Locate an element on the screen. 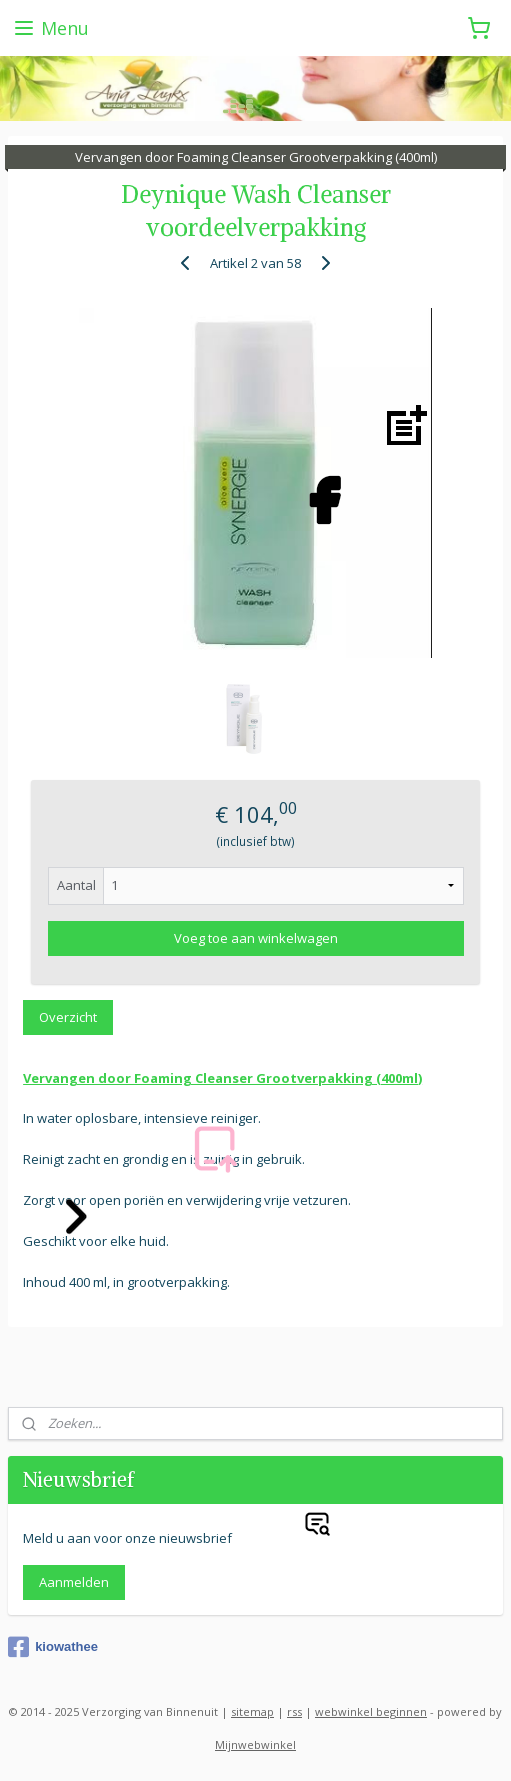  navigate to the next item or screen is located at coordinates (75, 1216).